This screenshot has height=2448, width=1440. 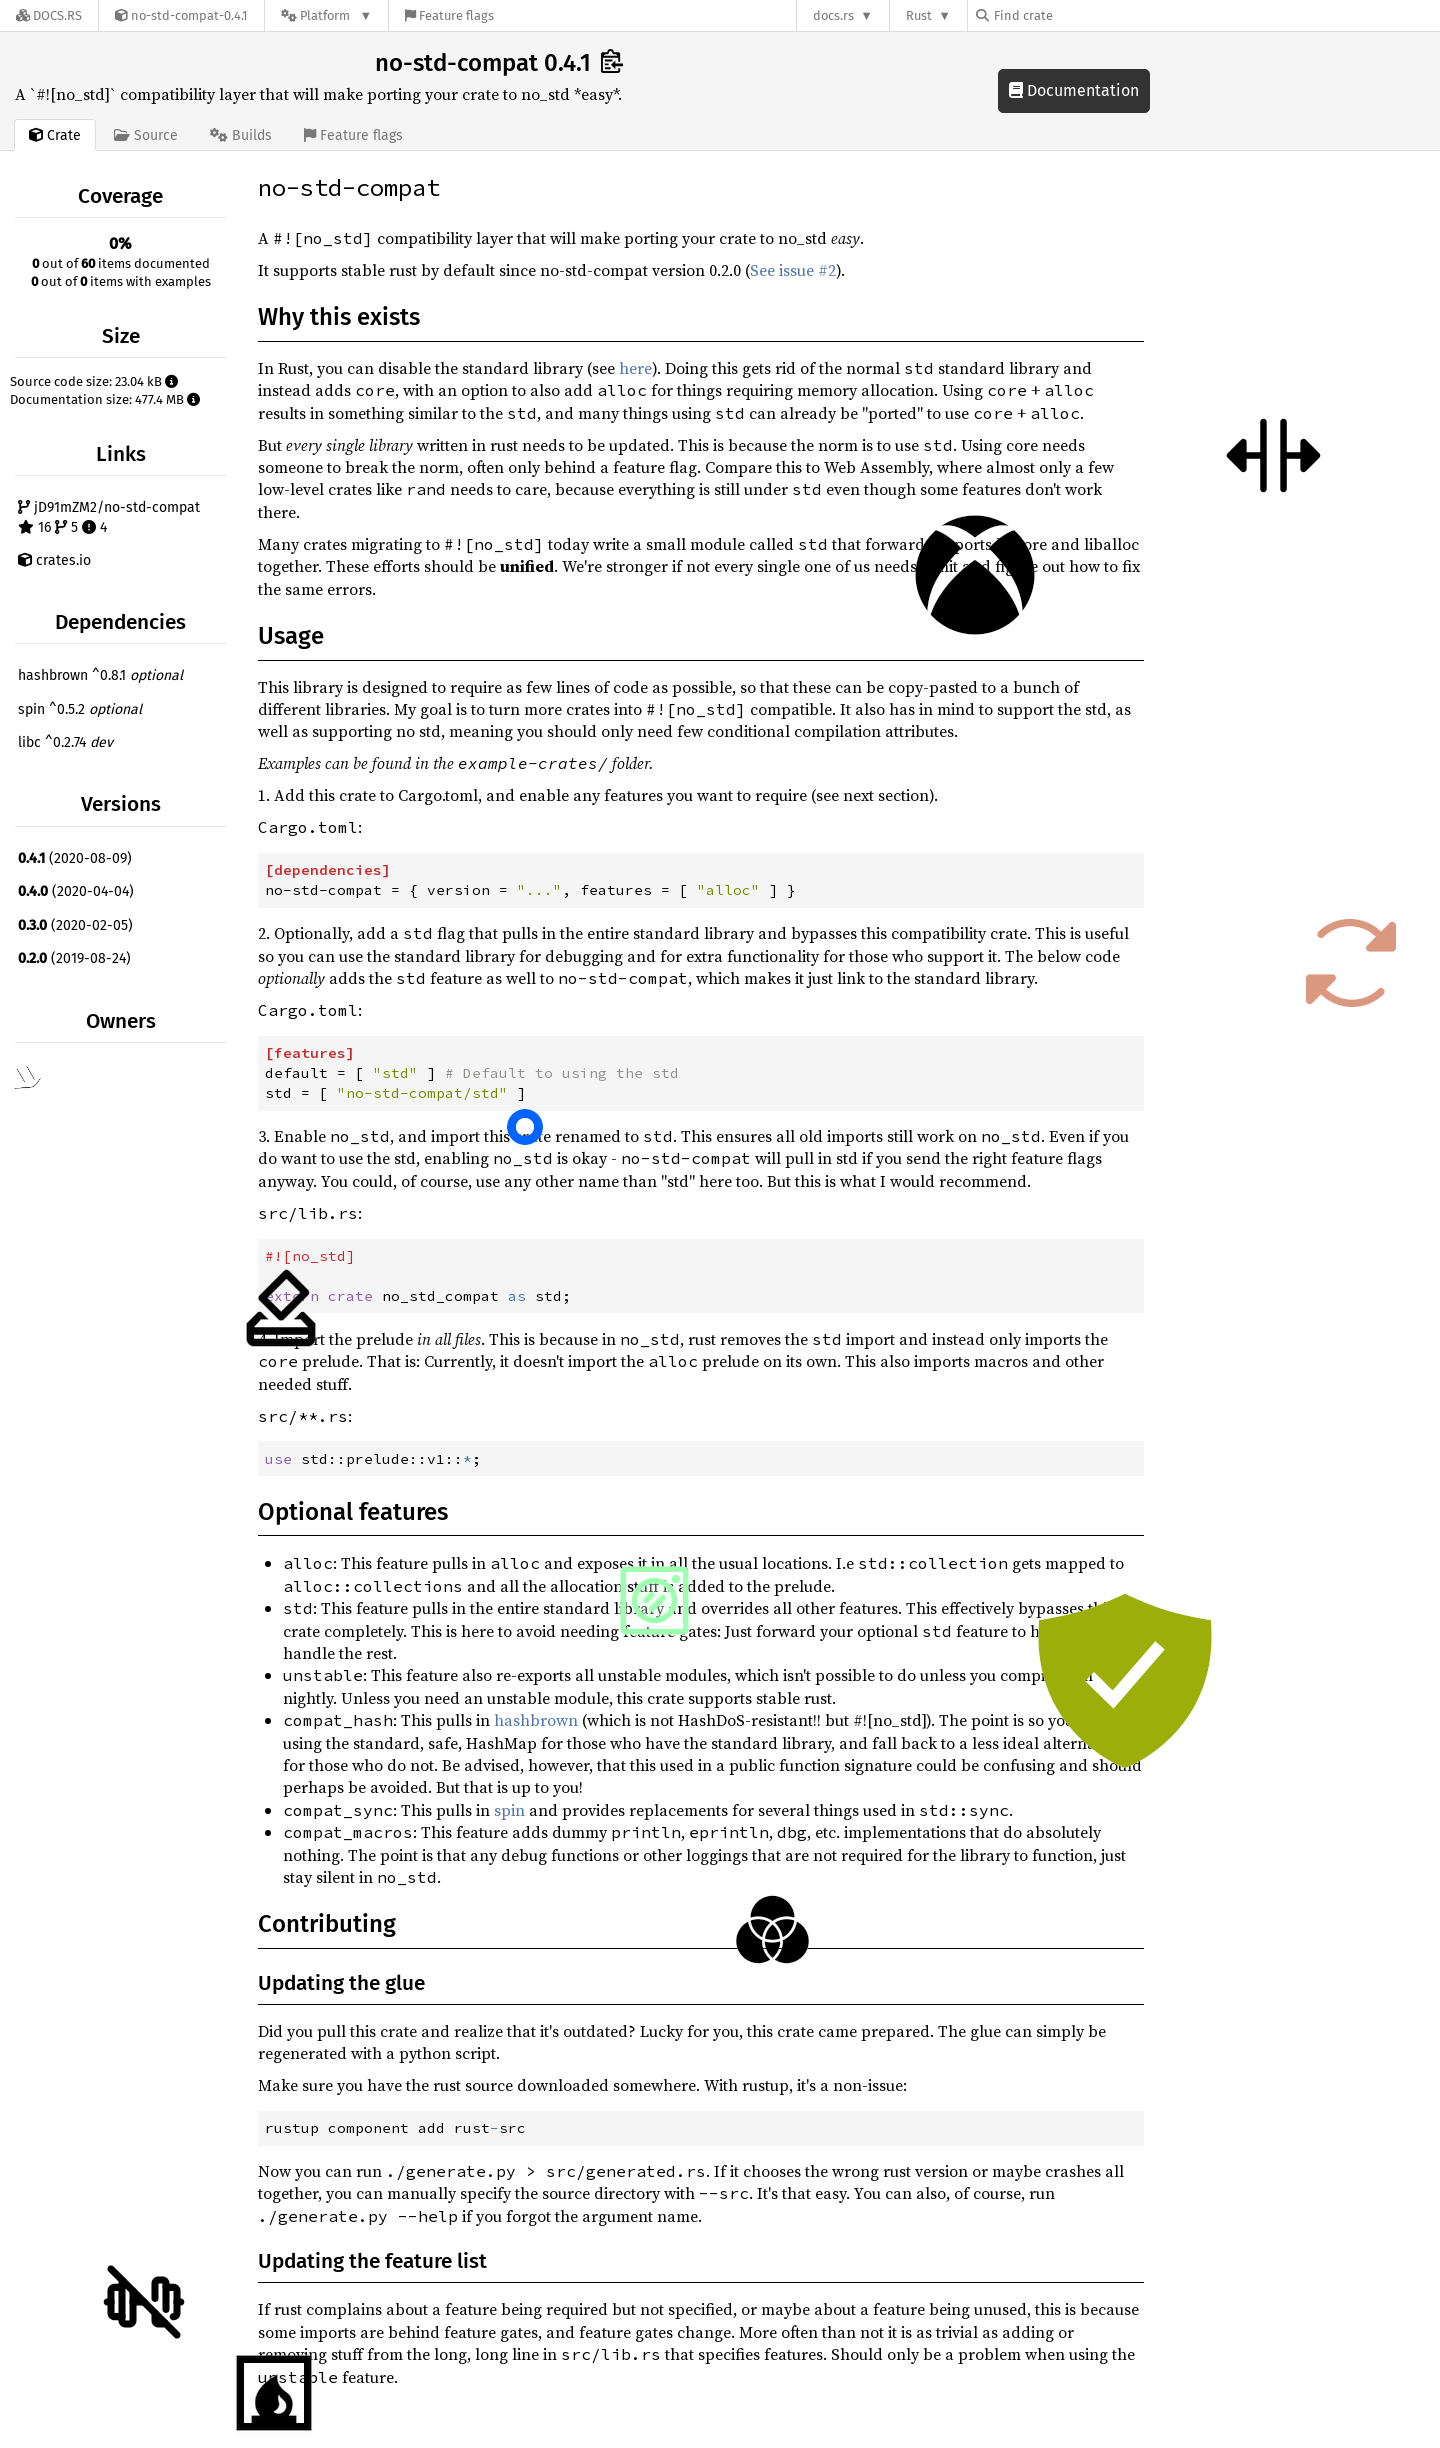 What do you see at coordinates (274, 2393) in the screenshot?
I see `access fireplace or heating controls` at bounding box center [274, 2393].